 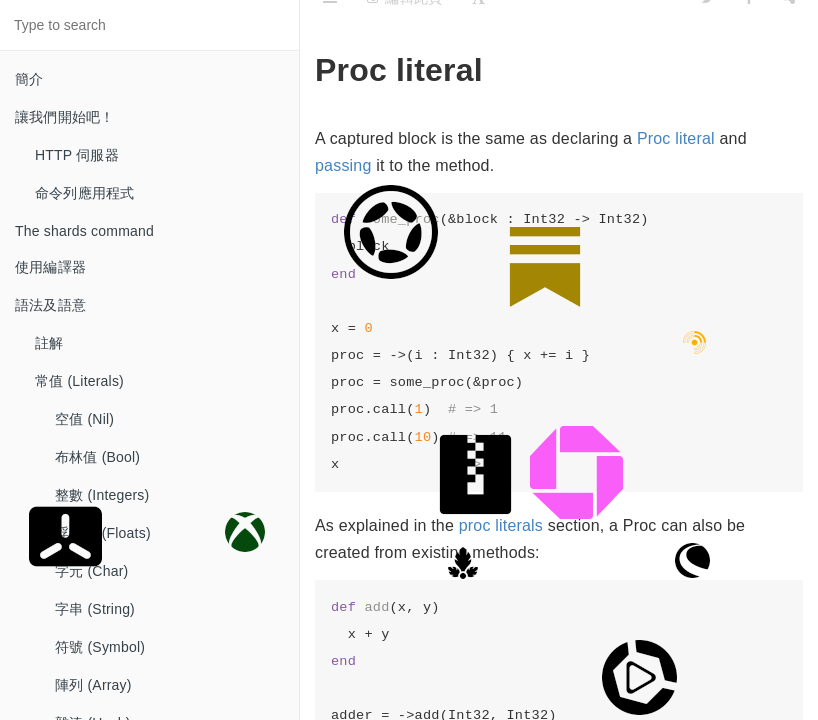 I want to click on gradle play publisher logo, so click(x=639, y=677).